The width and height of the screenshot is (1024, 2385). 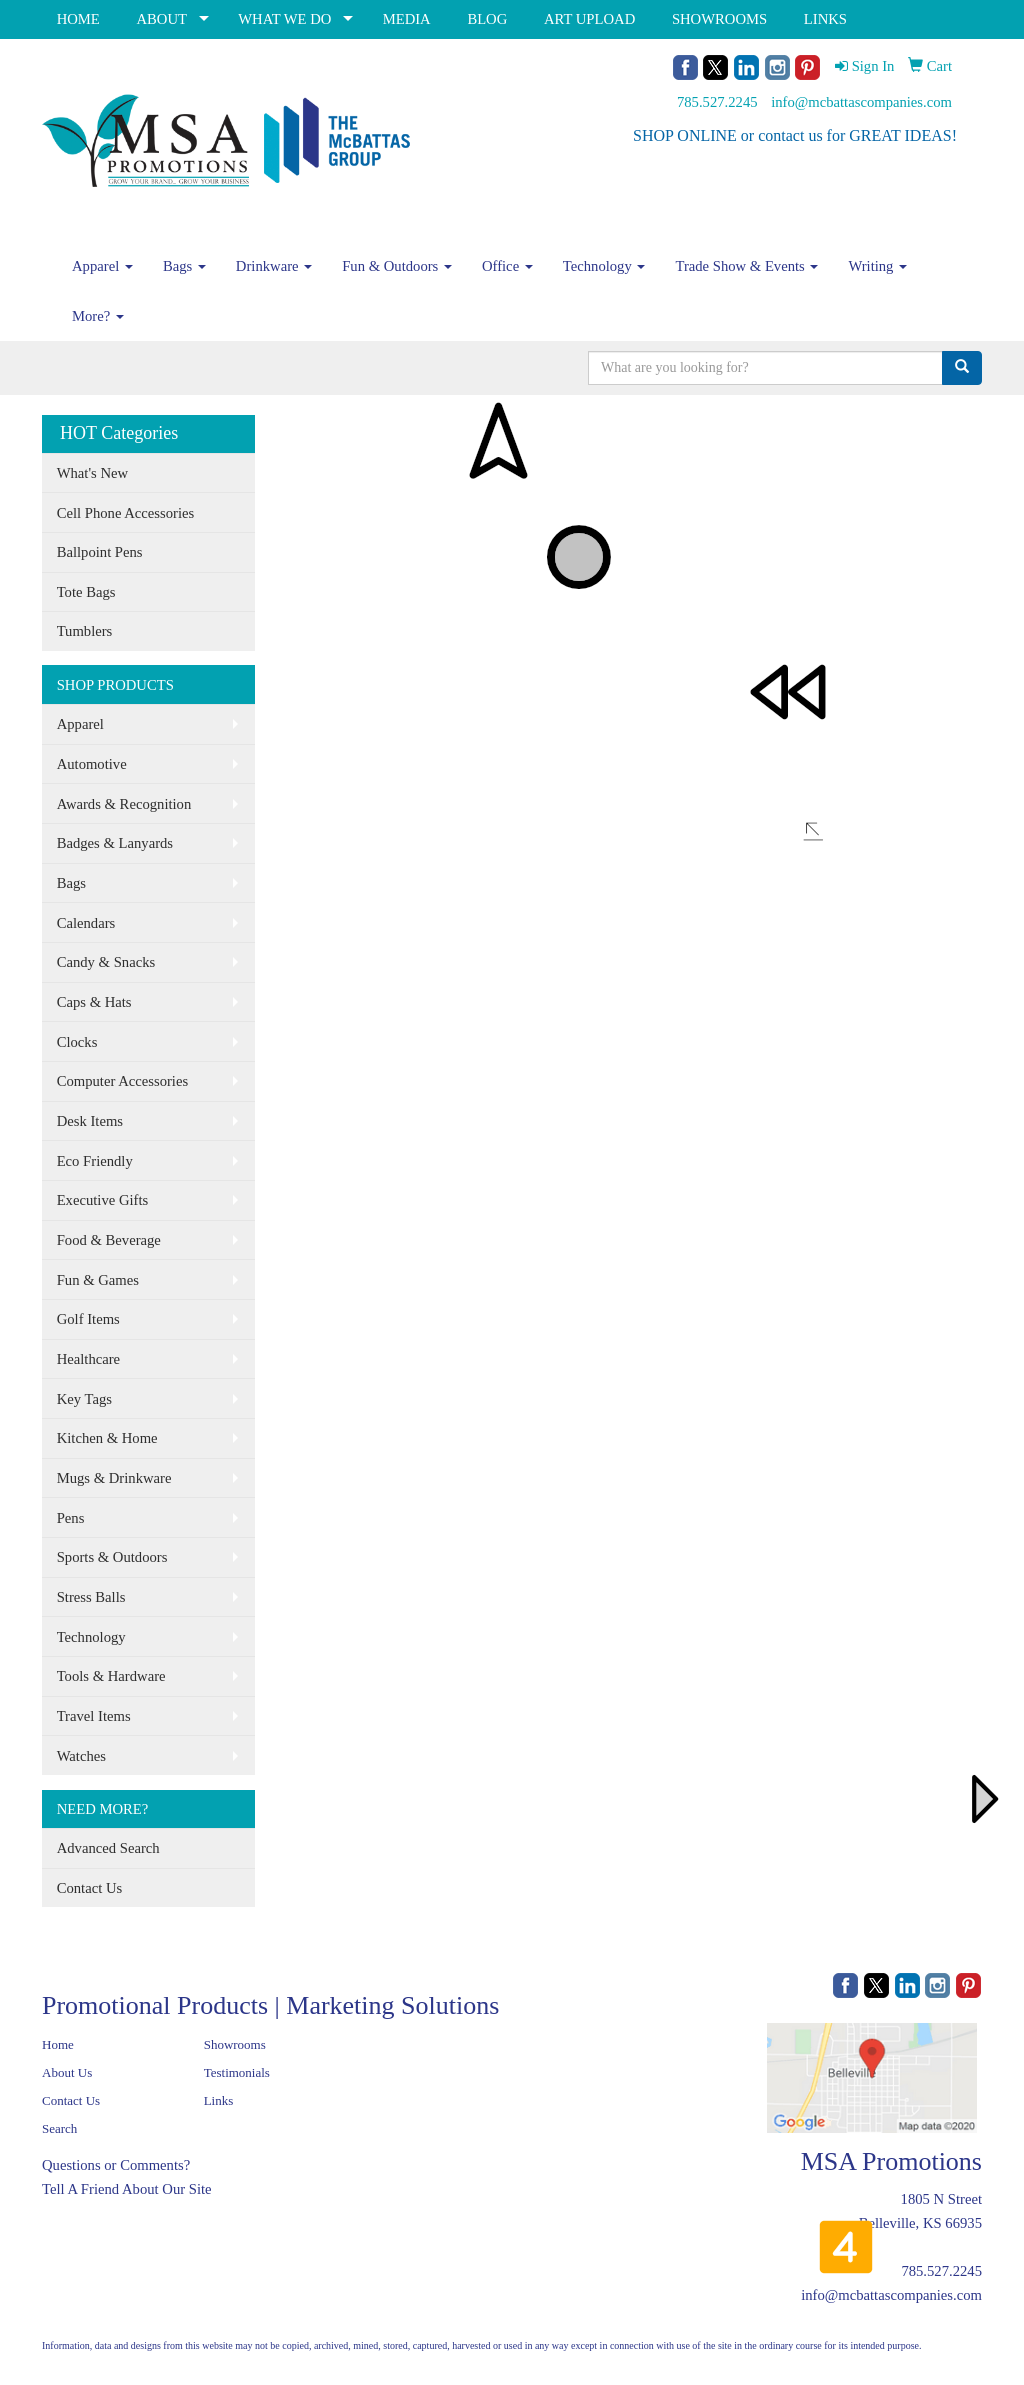 I want to click on navigate to the next item or screen, so click(x=983, y=1799).